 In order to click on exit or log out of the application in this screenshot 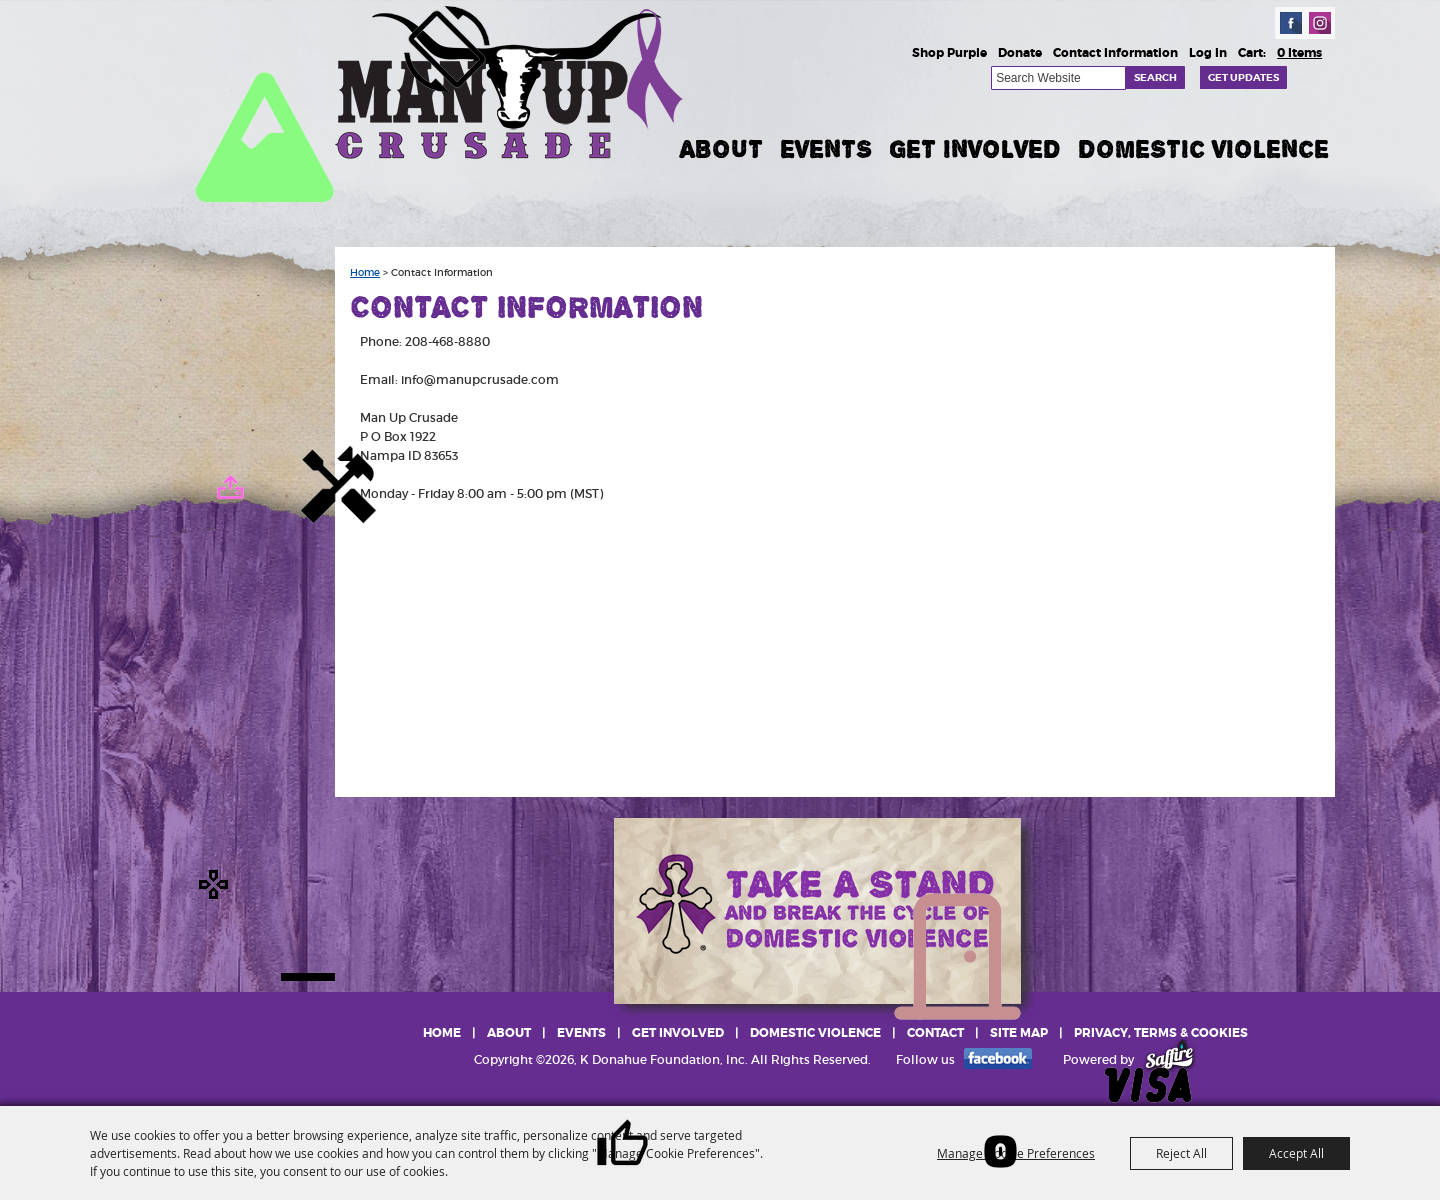, I will do `click(957, 956)`.